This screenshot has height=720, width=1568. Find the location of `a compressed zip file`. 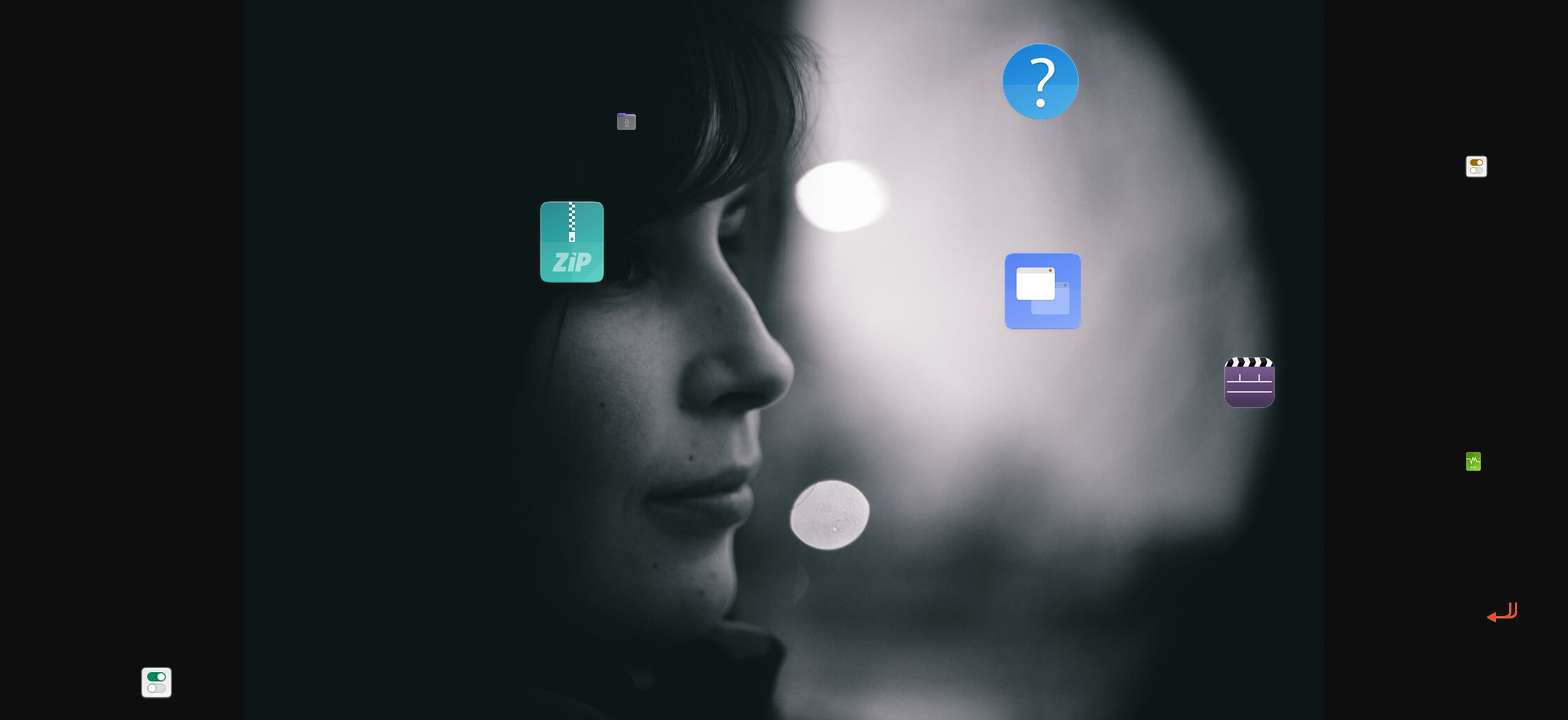

a compressed zip file is located at coordinates (572, 242).